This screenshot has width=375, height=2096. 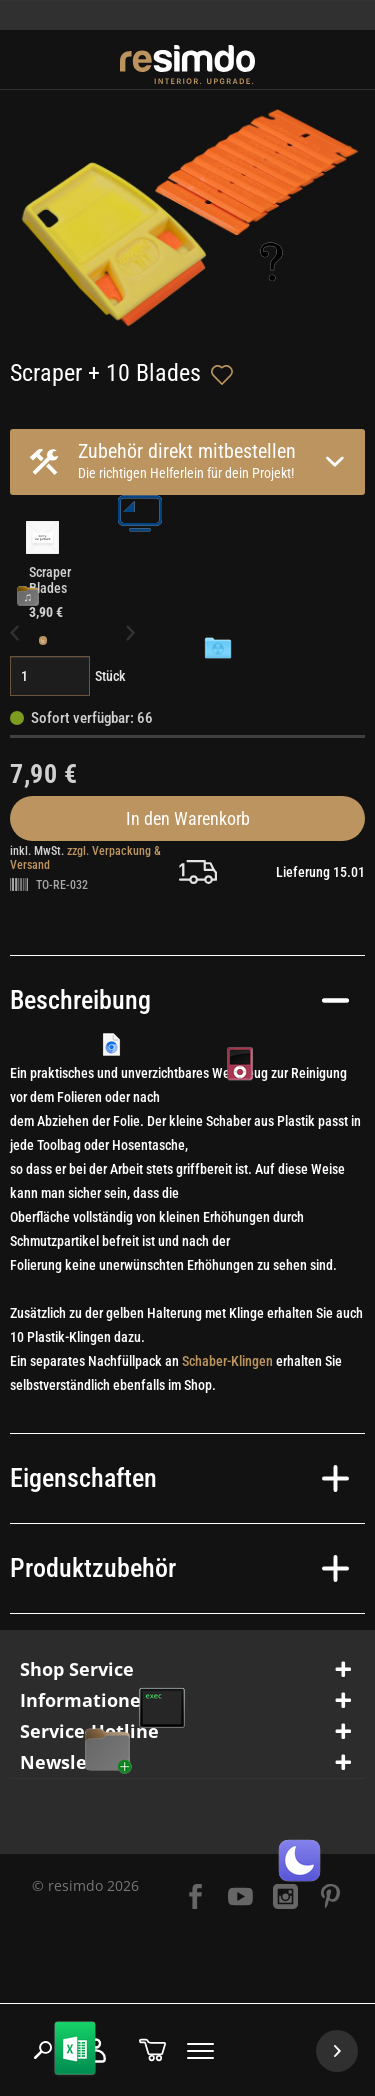 What do you see at coordinates (111, 1044) in the screenshot?
I see `open a document in chromium browser` at bounding box center [111, 1044].